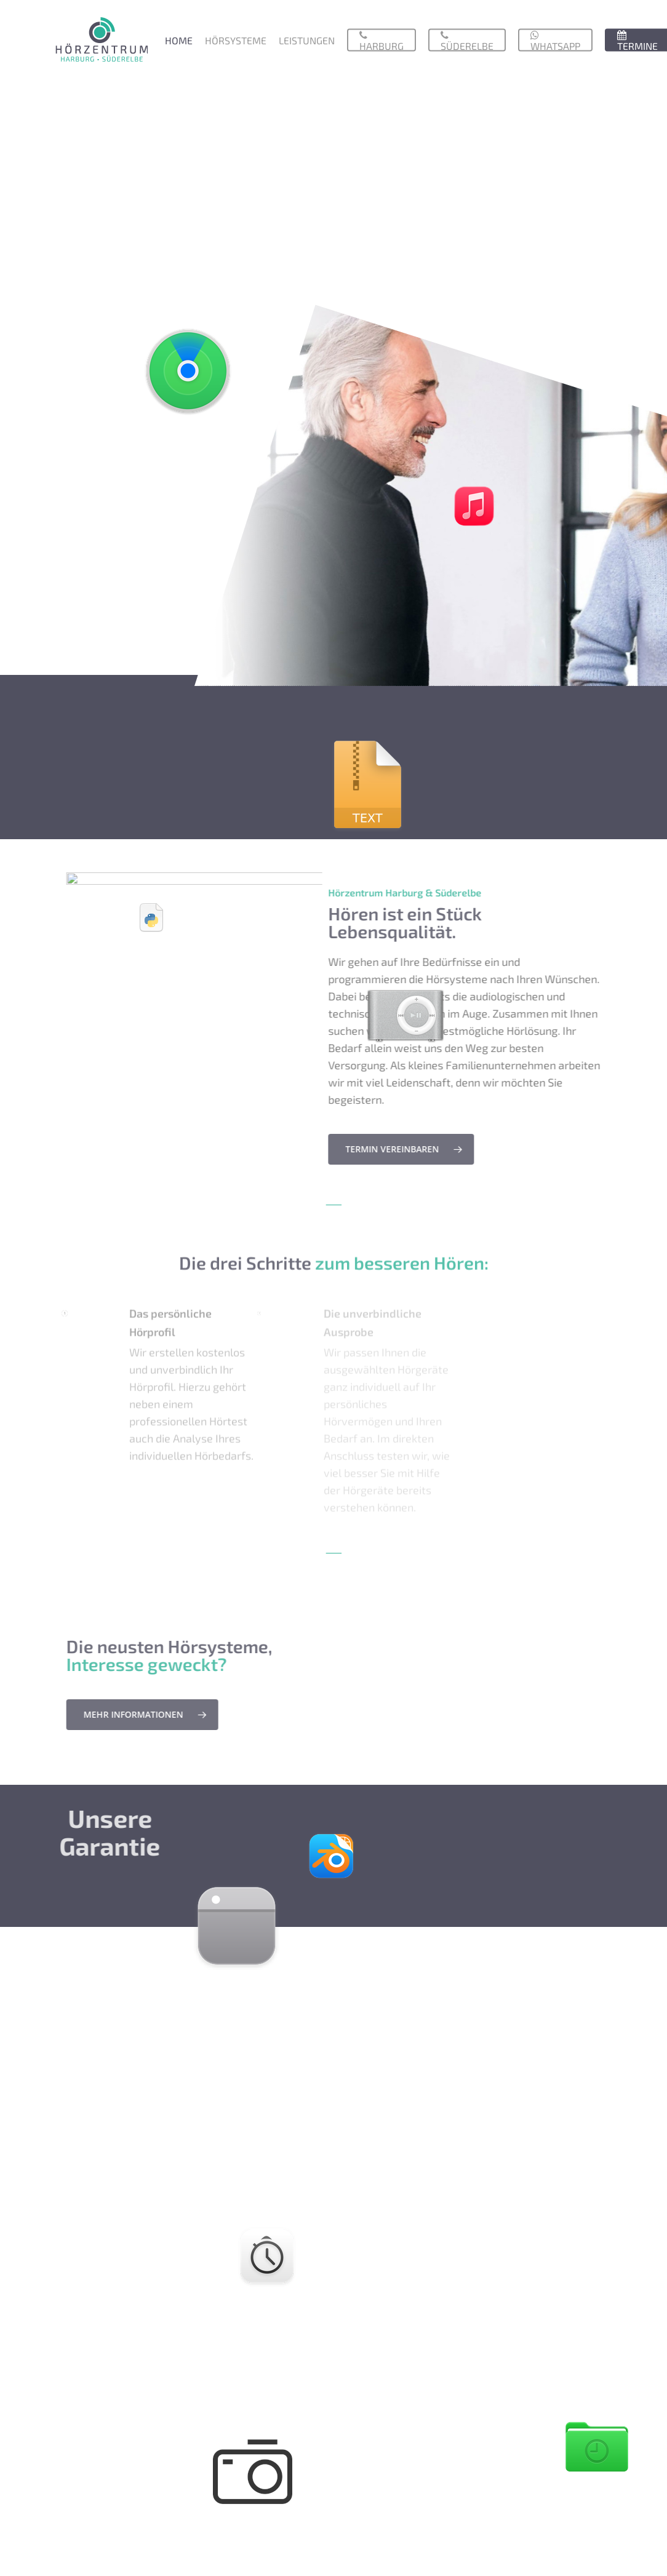 This screenshot has height=2576, width=667. I want to click on access window management settings, so click(236, 1927).